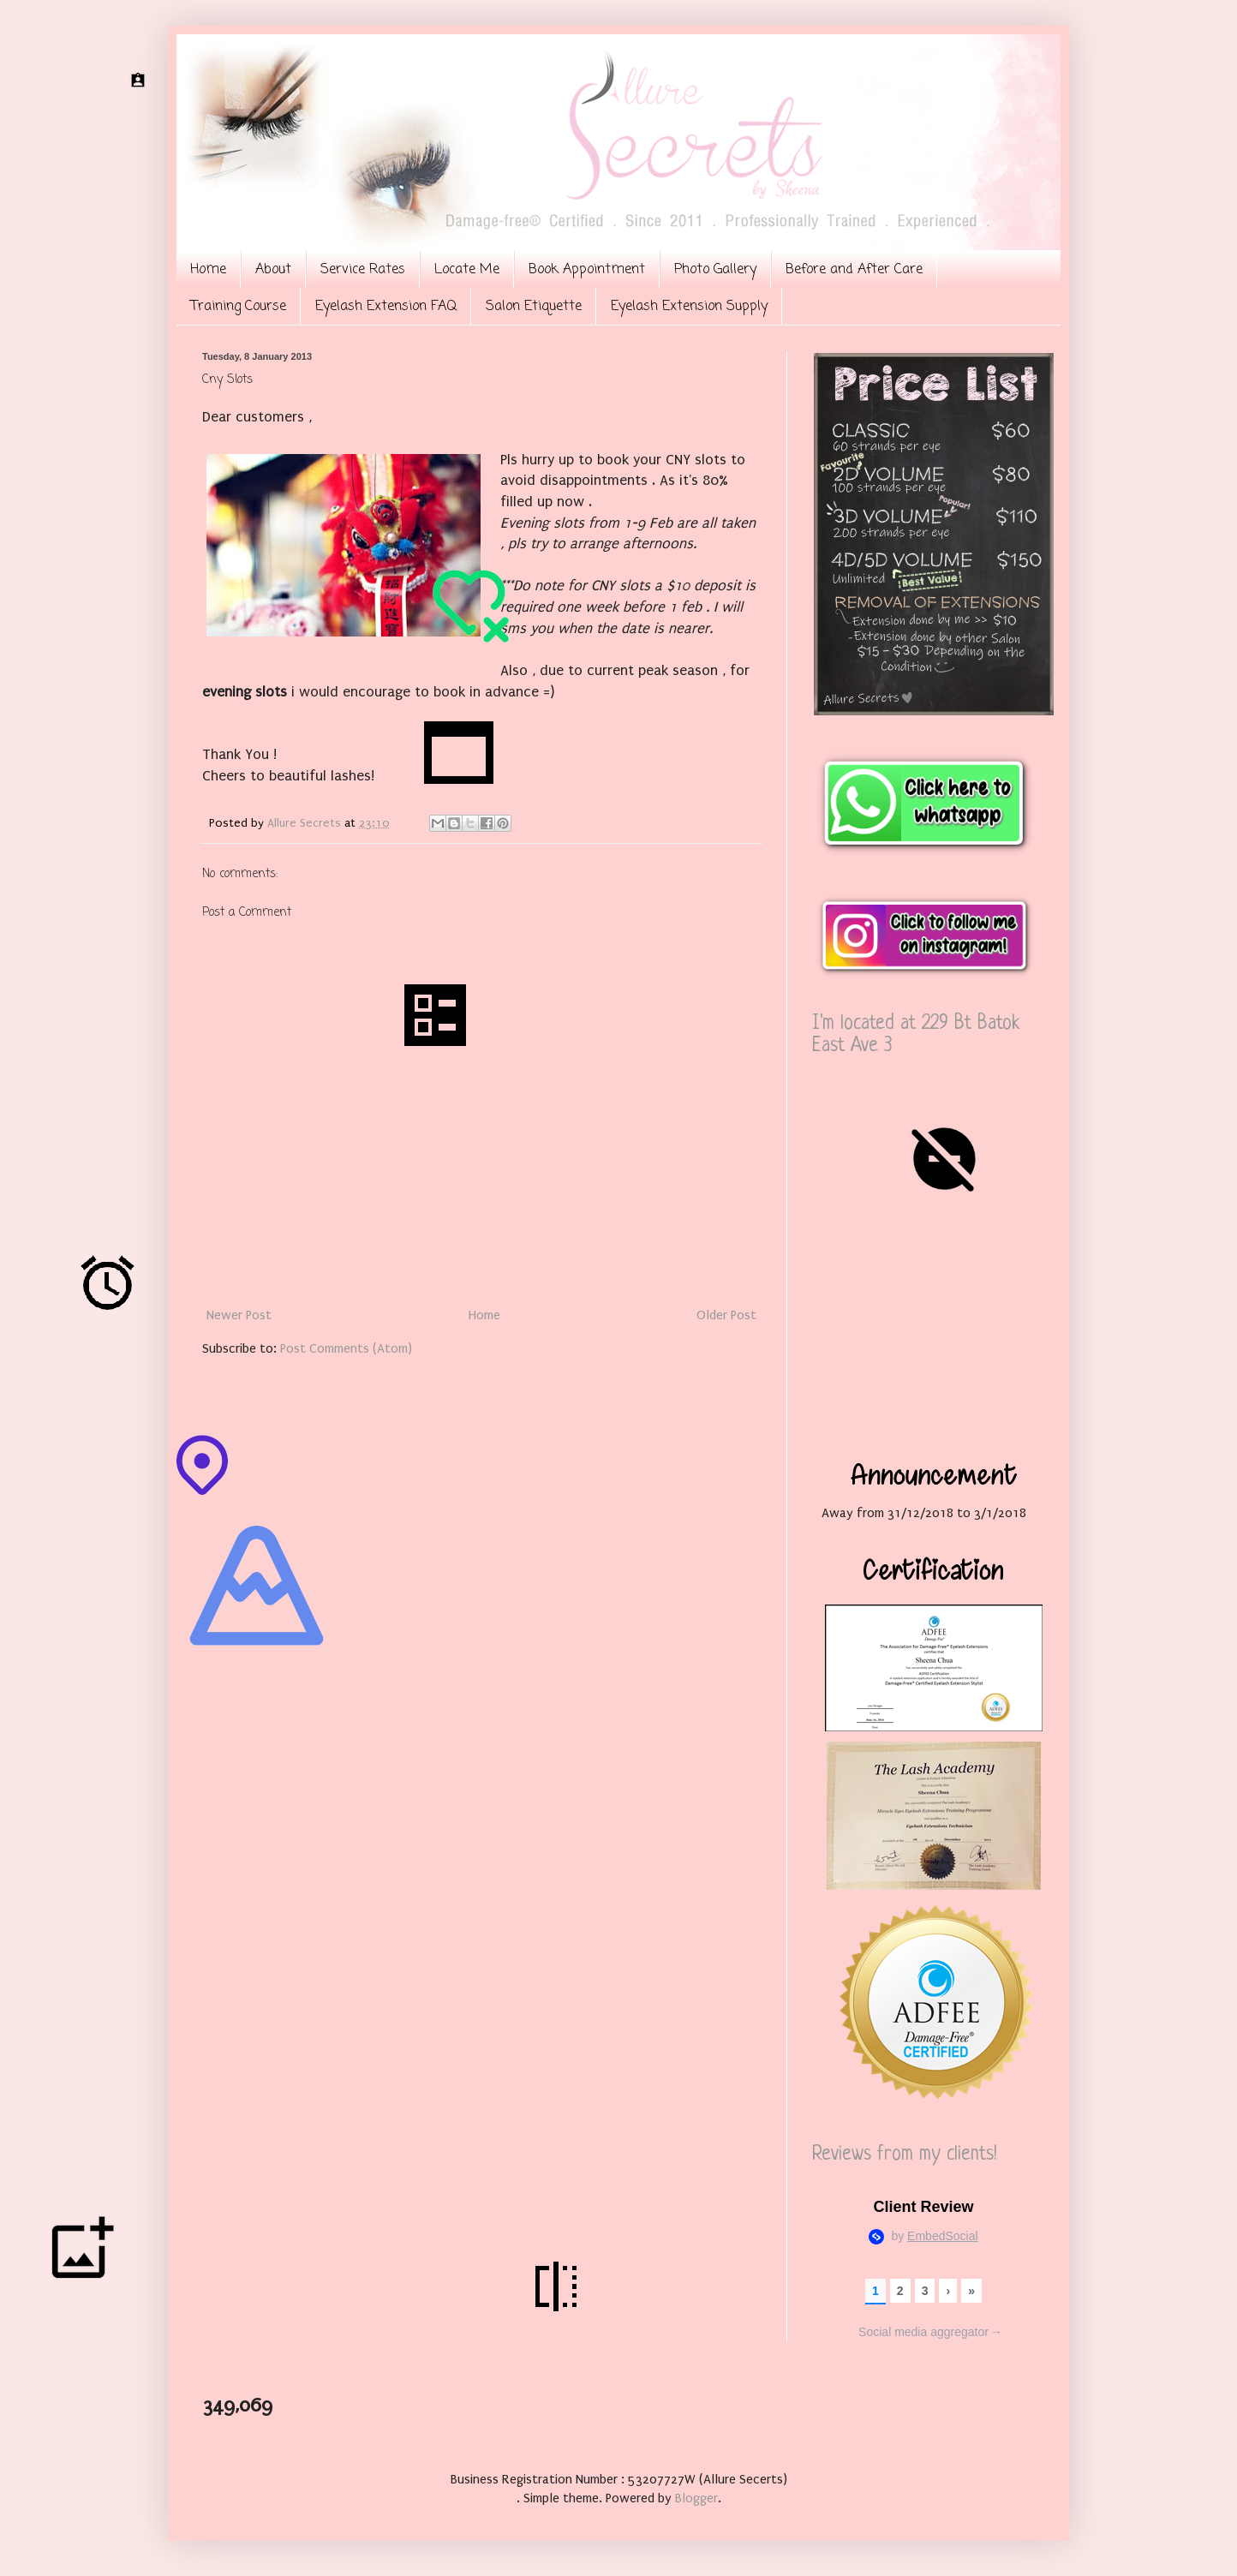 The height and width of the screenshot is (2576, 1237). What do you see at coordinates (435, 1015) in the screenshot?
I see `view ballot or voting options` at bounding box center [435, 1015].